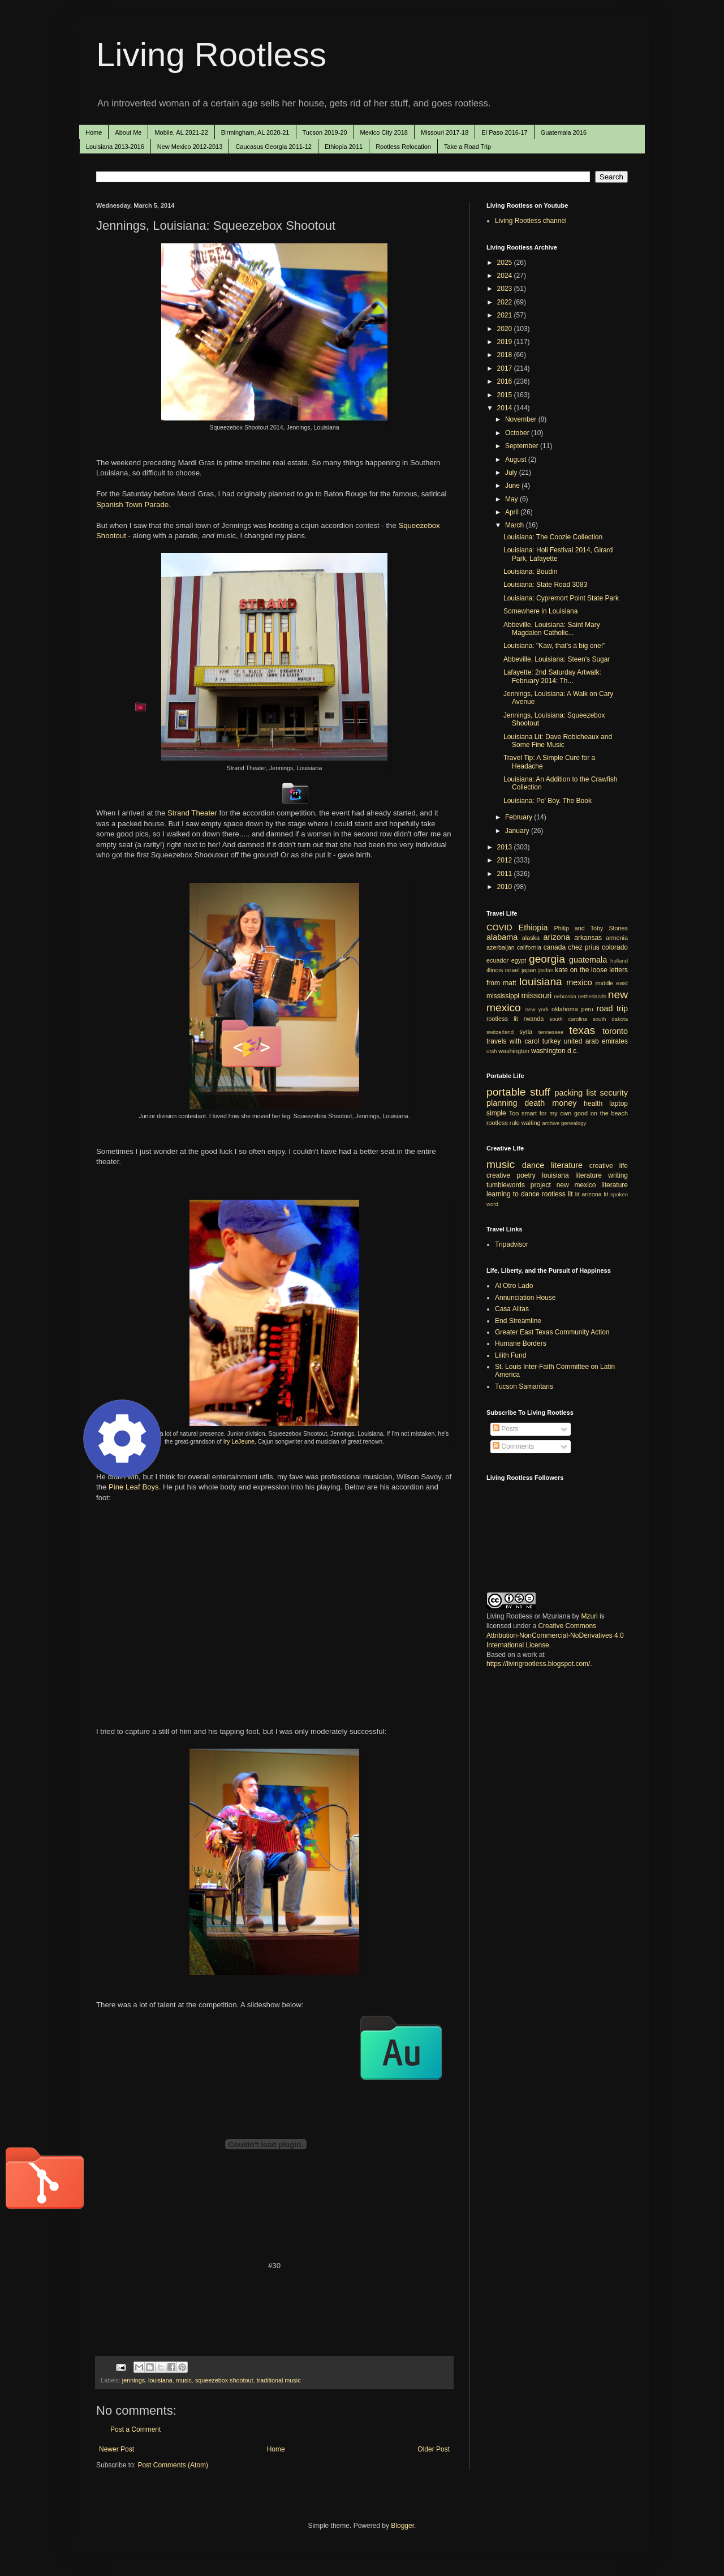 The width and height of the screenshot is (724, 2576). Describe the element at coordinates (122, 1439) in the screenshot. I see `indicates a system or settings-related item` at that location.